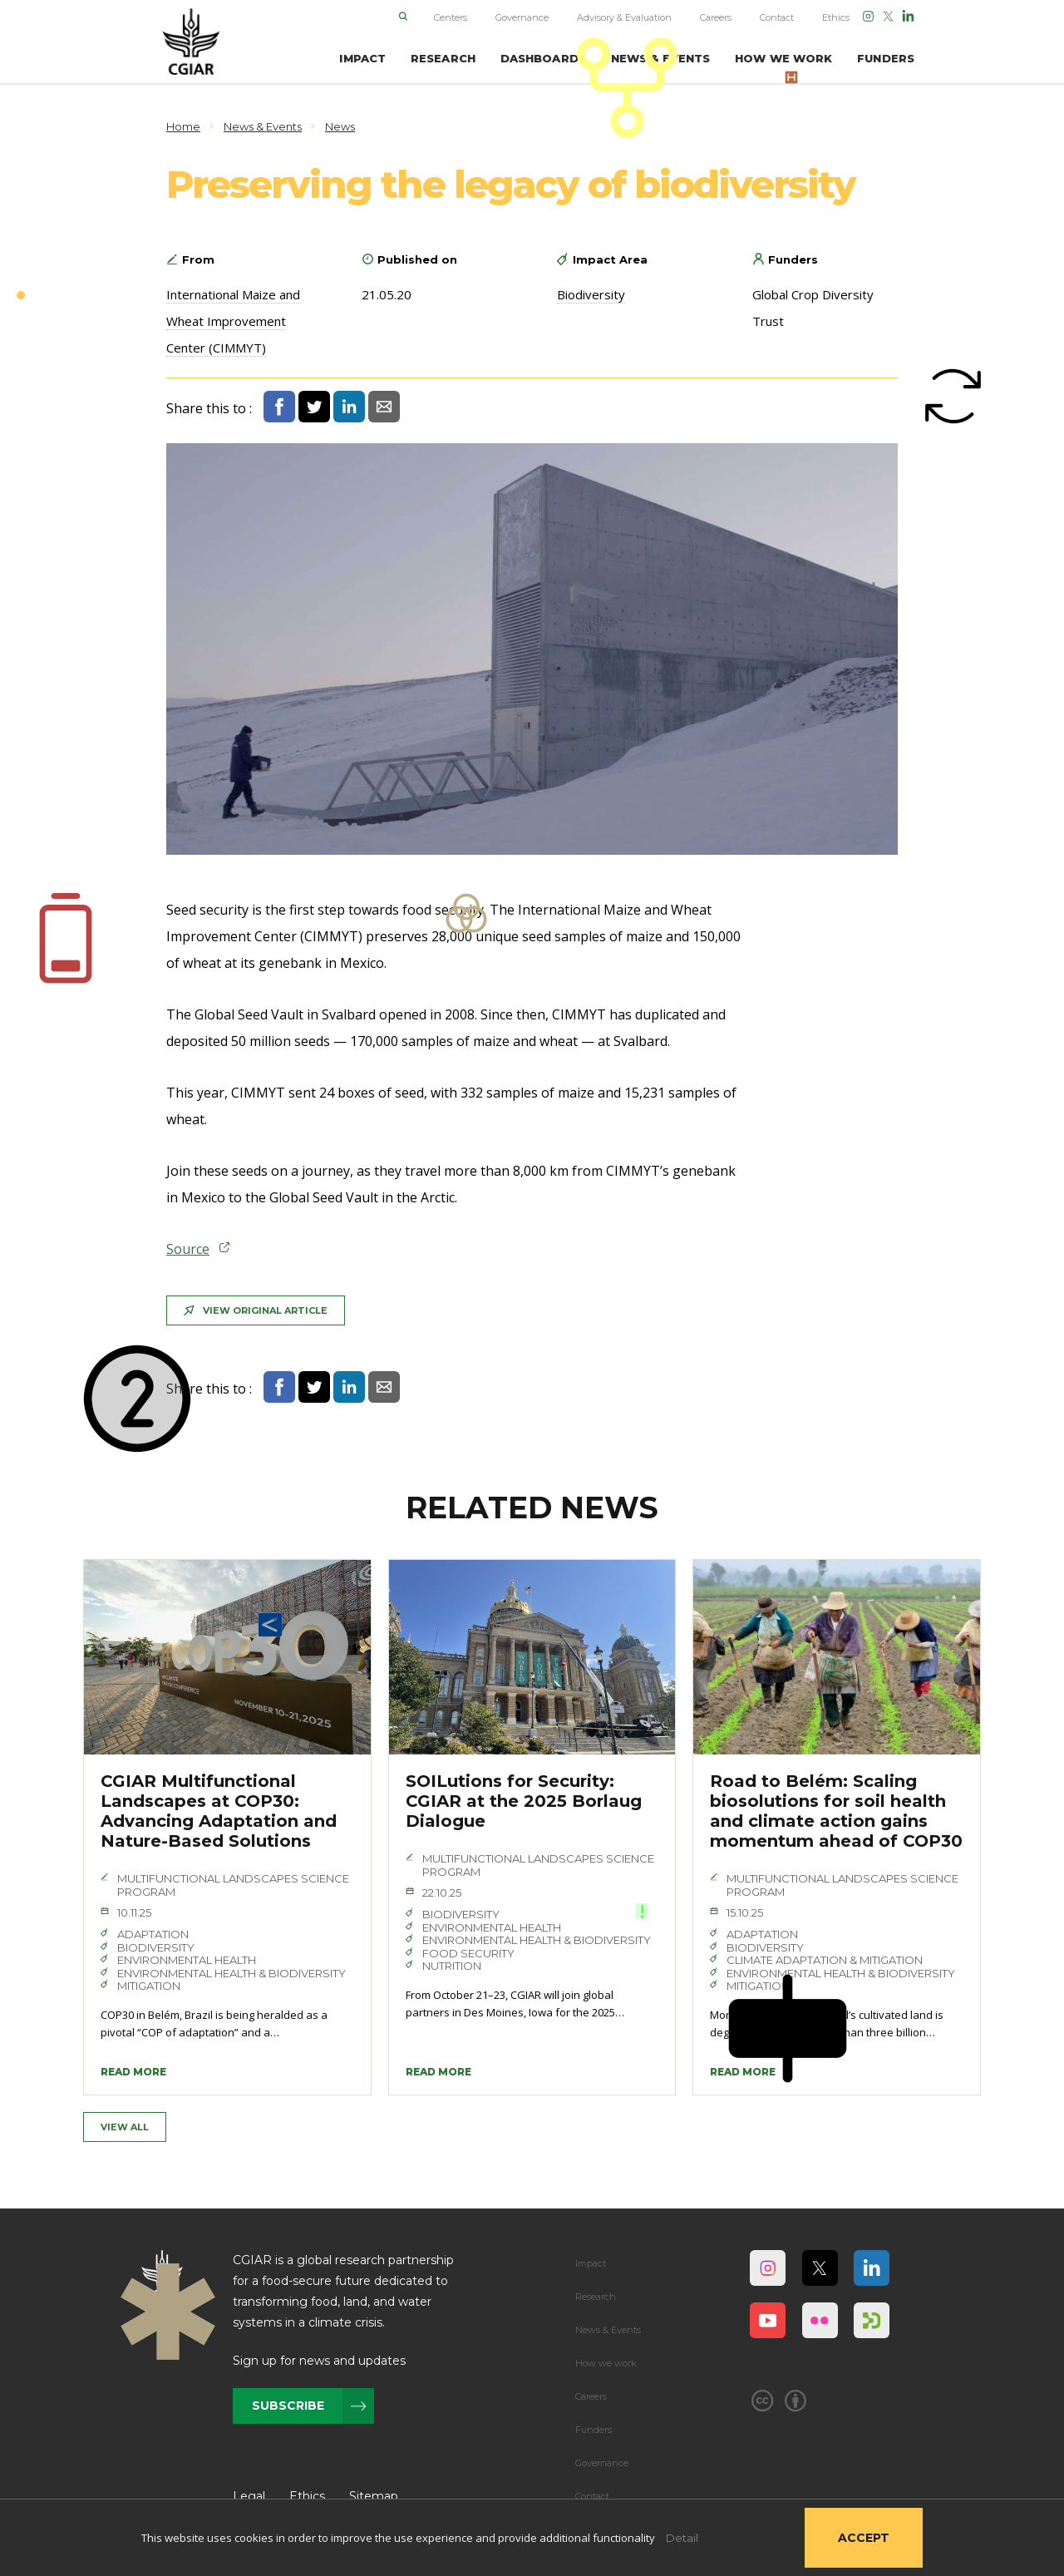 This screenshot has height=2576, width=1064. What do you see at coordinates (466, 914) in the screenshot?
I see `indicates overlapping or shared data between three sets` at bounding box center [466, 914].